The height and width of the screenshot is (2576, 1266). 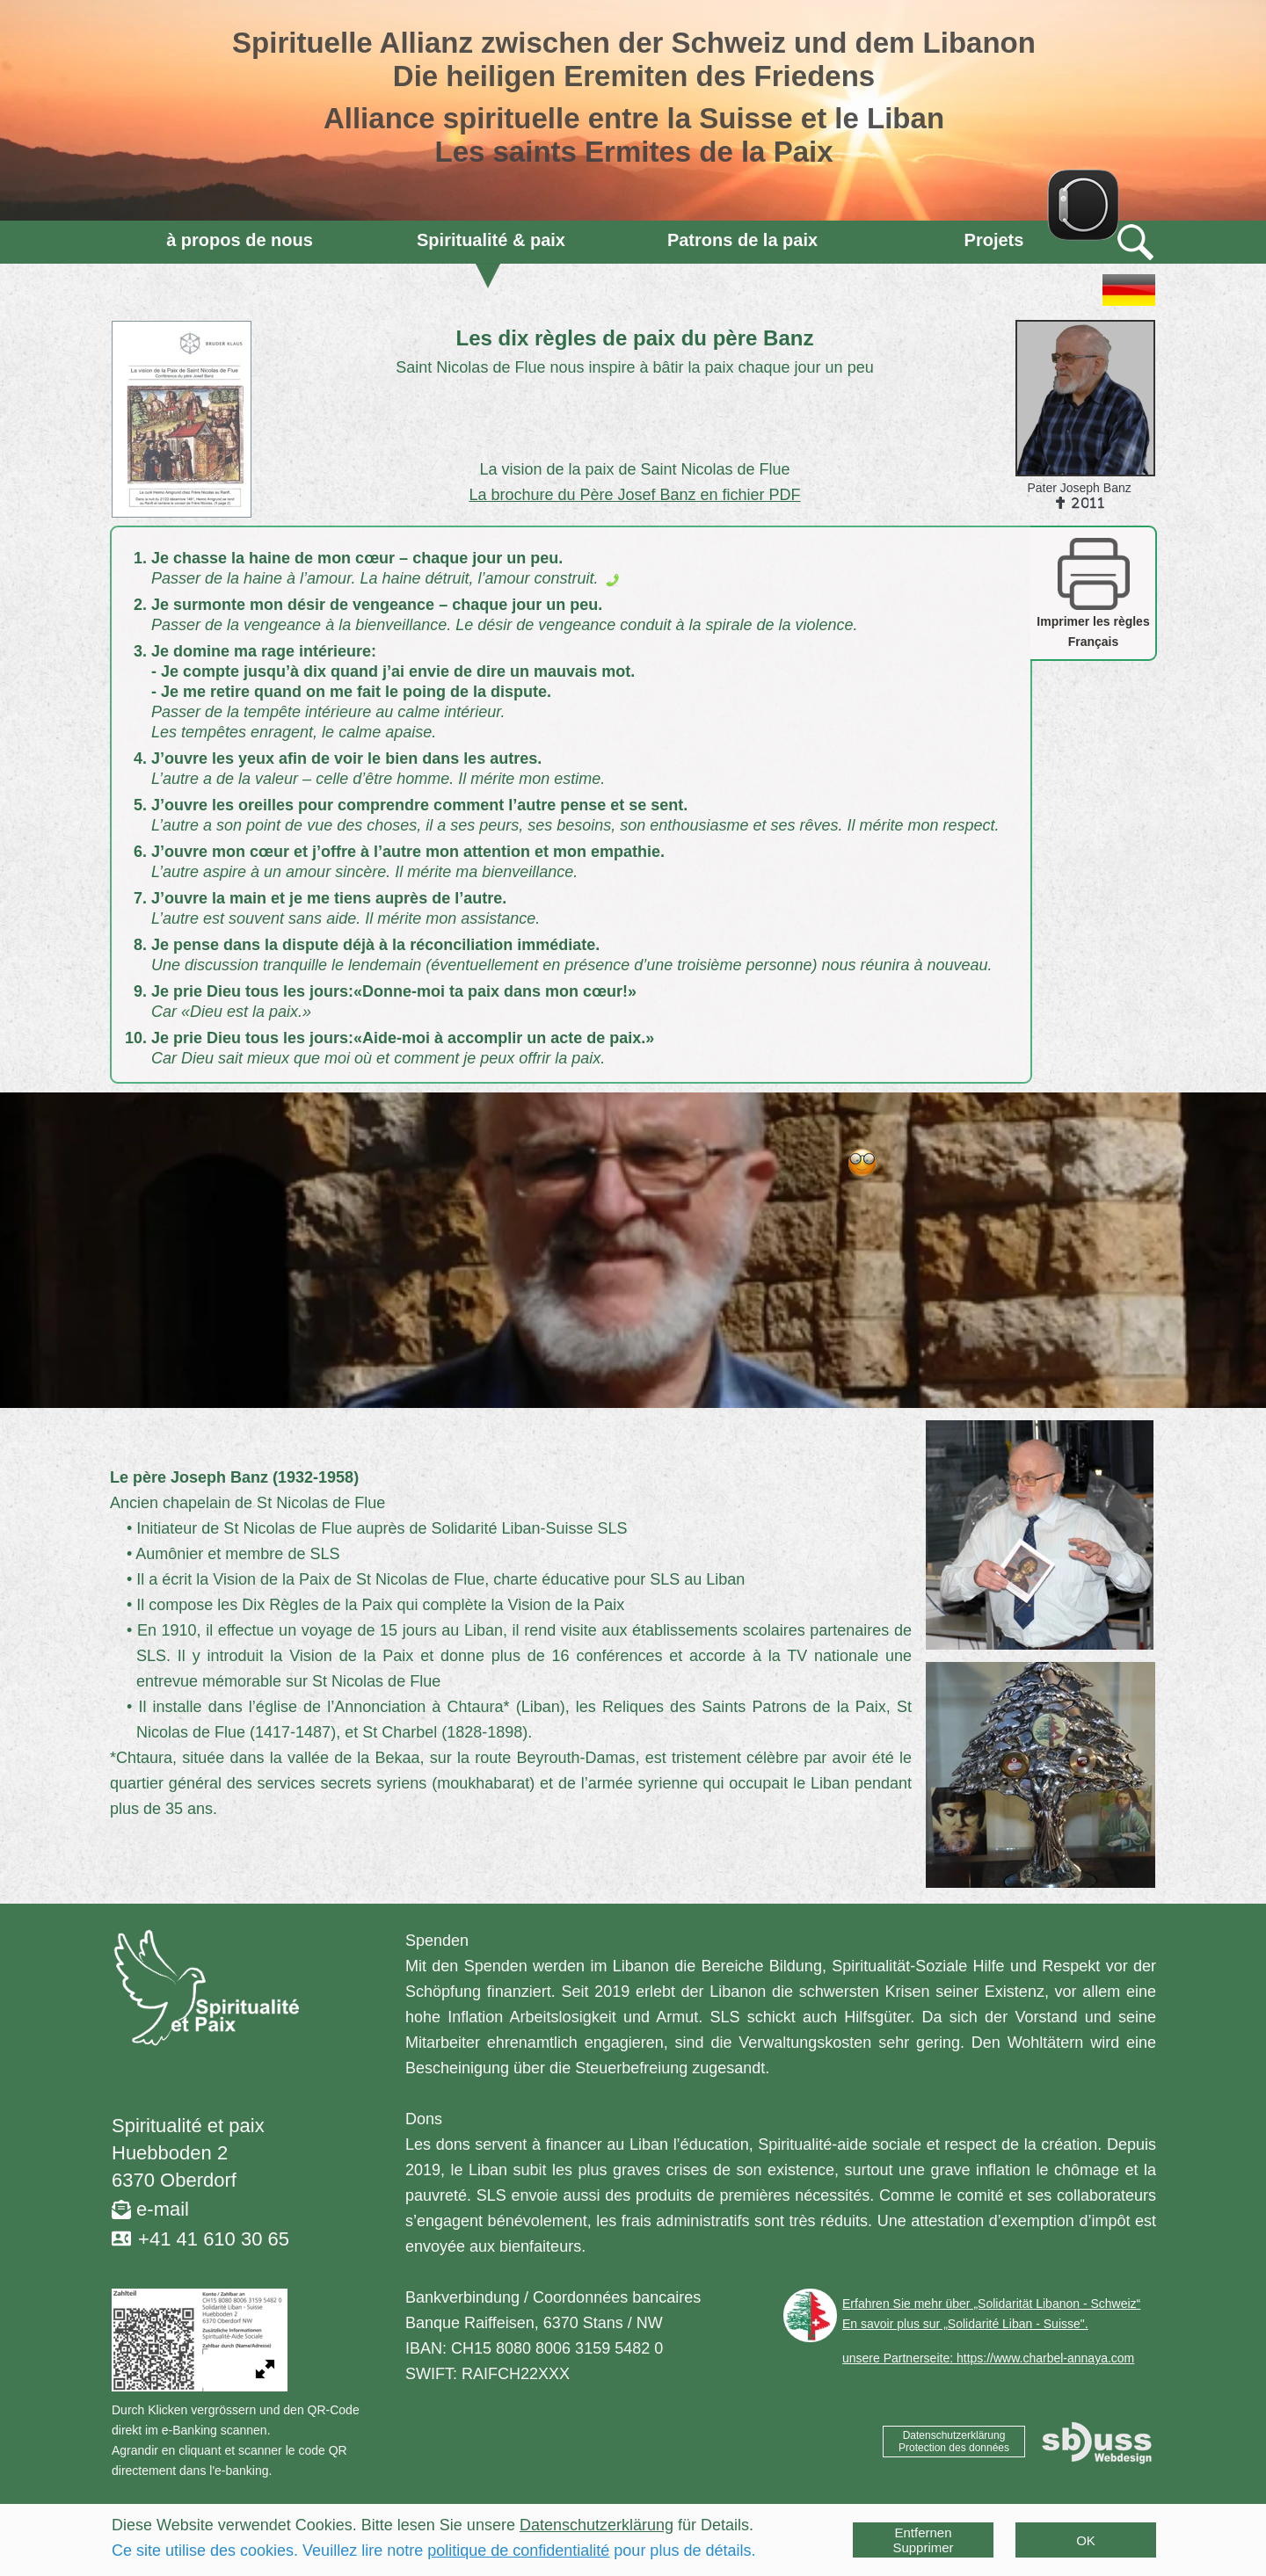 What do you see at coordinates (1083, 205) in the screenshot?
I see `open the Apple Watch app` at bounding box center [1083, 205].